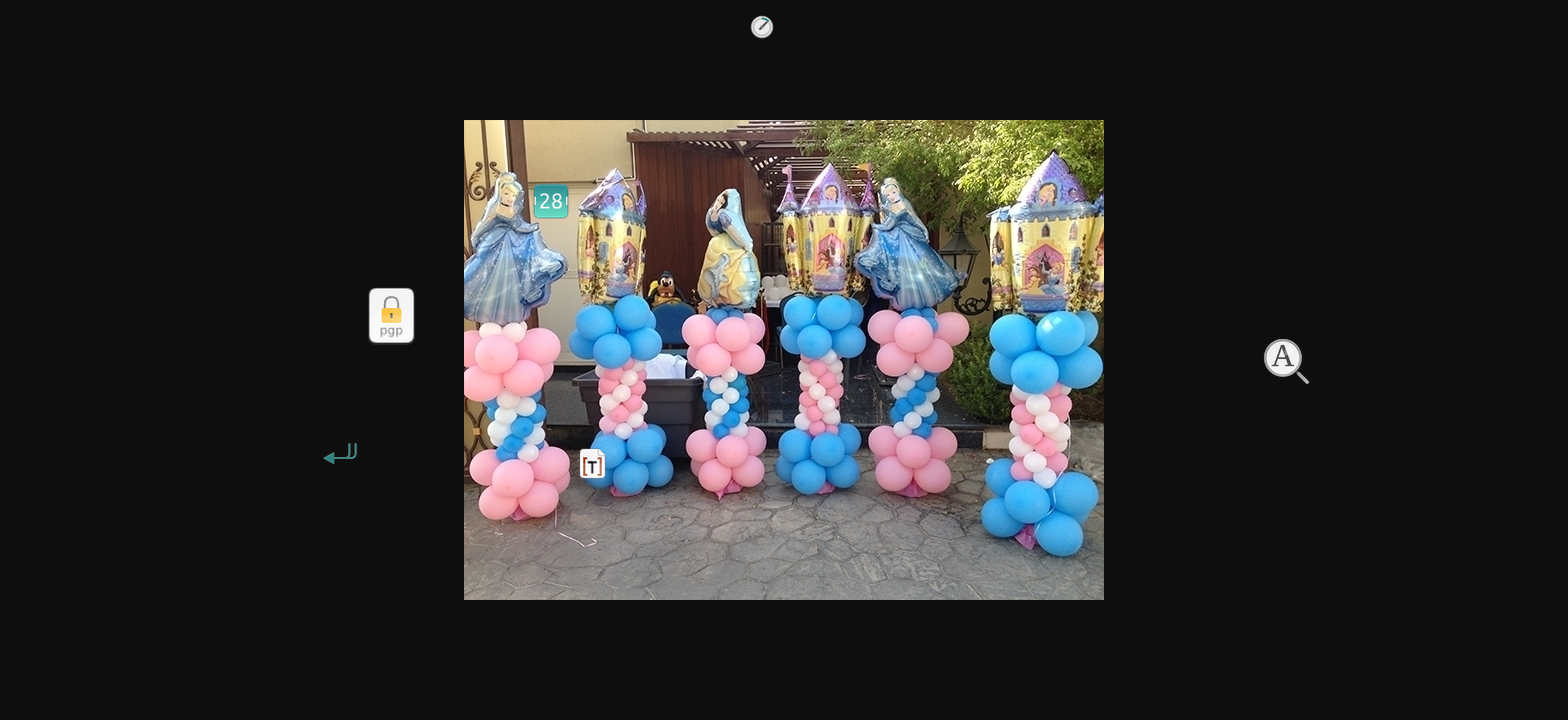 The height and width of the screenshot is (720, 1568). What do you see at coordinates (551, 201) in the screenshot?
I see `open the calendar app` at bounding box center [551, 201].